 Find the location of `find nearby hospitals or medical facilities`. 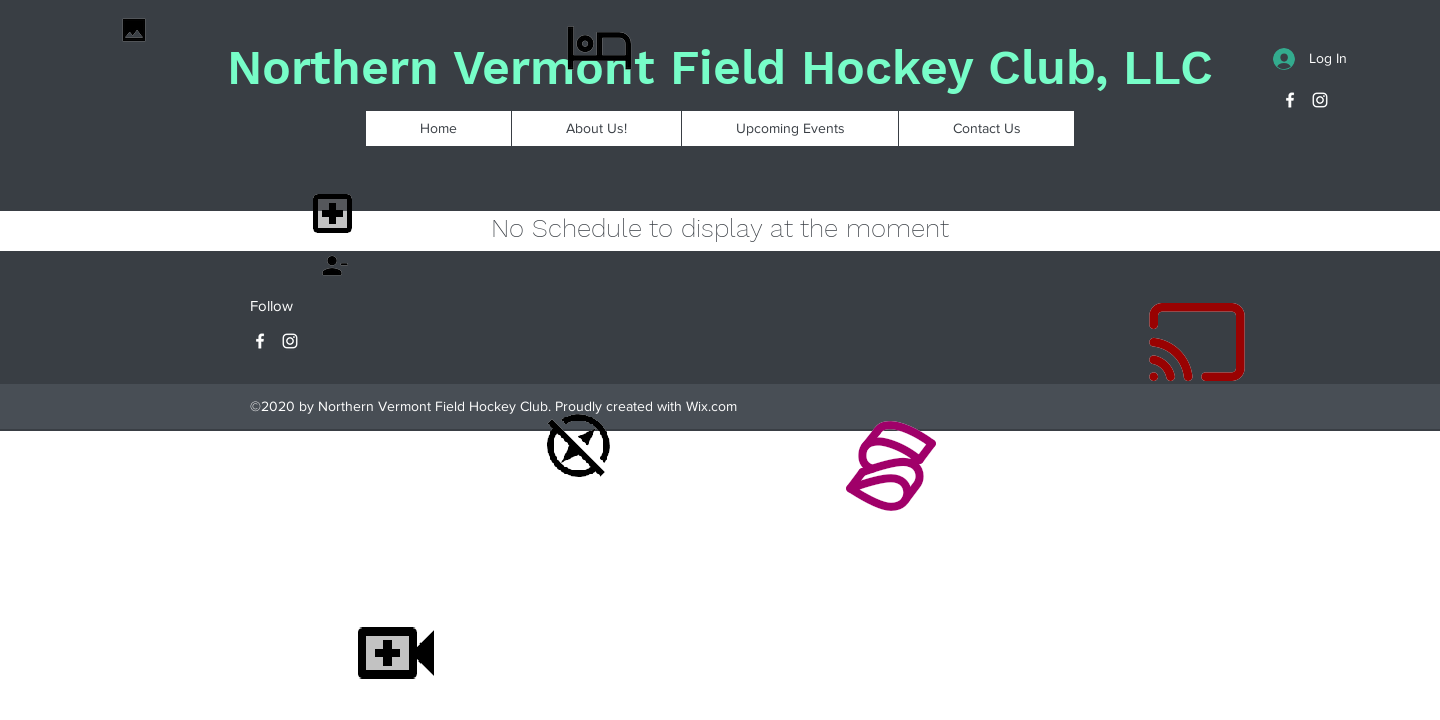

find nearby hospitals or medical facilities is located at coordinates (332, 213).